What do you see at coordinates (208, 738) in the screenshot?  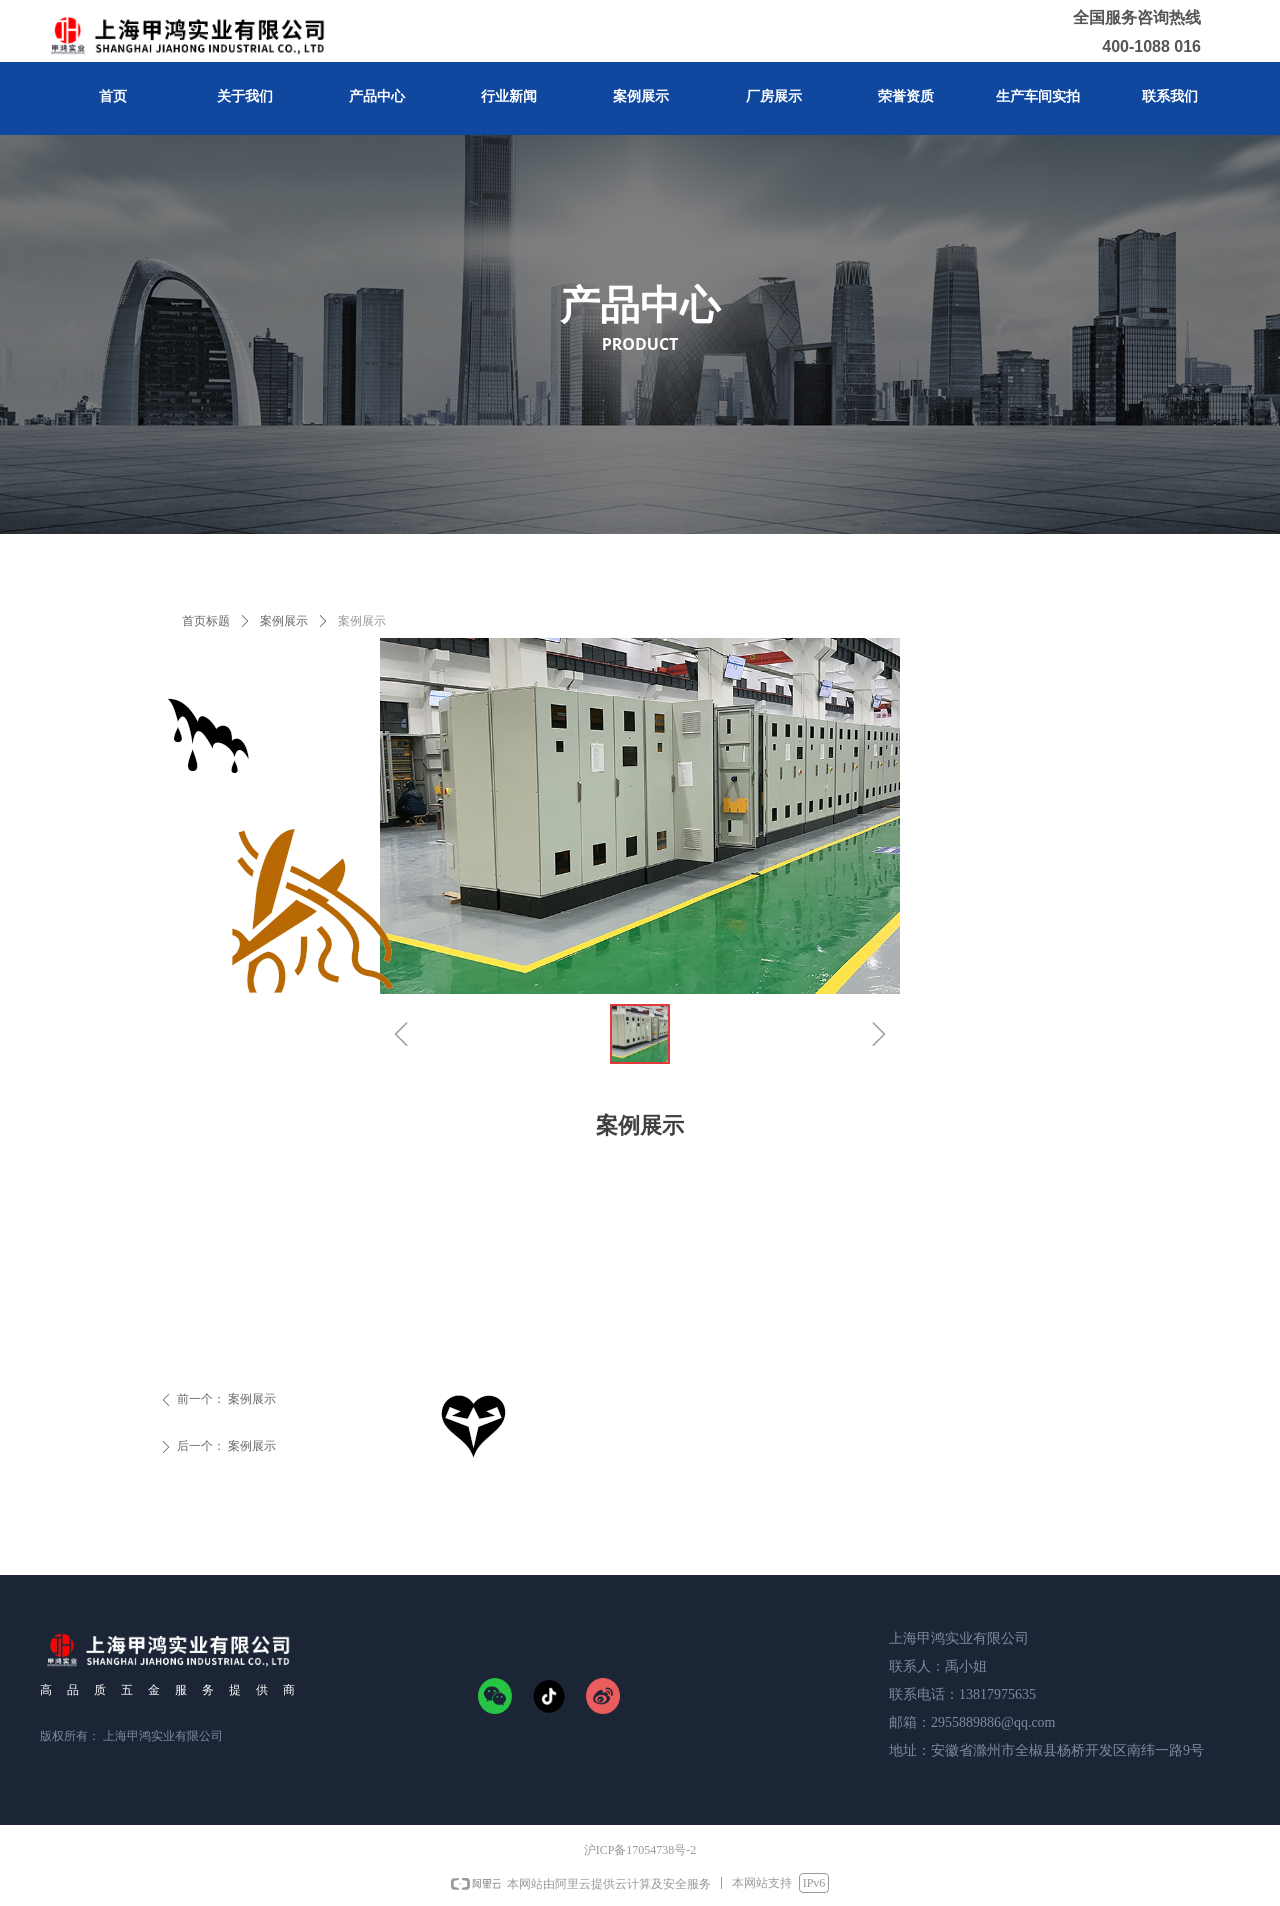 I see `indicates damage or injury status in a game` at bounding box center [208, 738].